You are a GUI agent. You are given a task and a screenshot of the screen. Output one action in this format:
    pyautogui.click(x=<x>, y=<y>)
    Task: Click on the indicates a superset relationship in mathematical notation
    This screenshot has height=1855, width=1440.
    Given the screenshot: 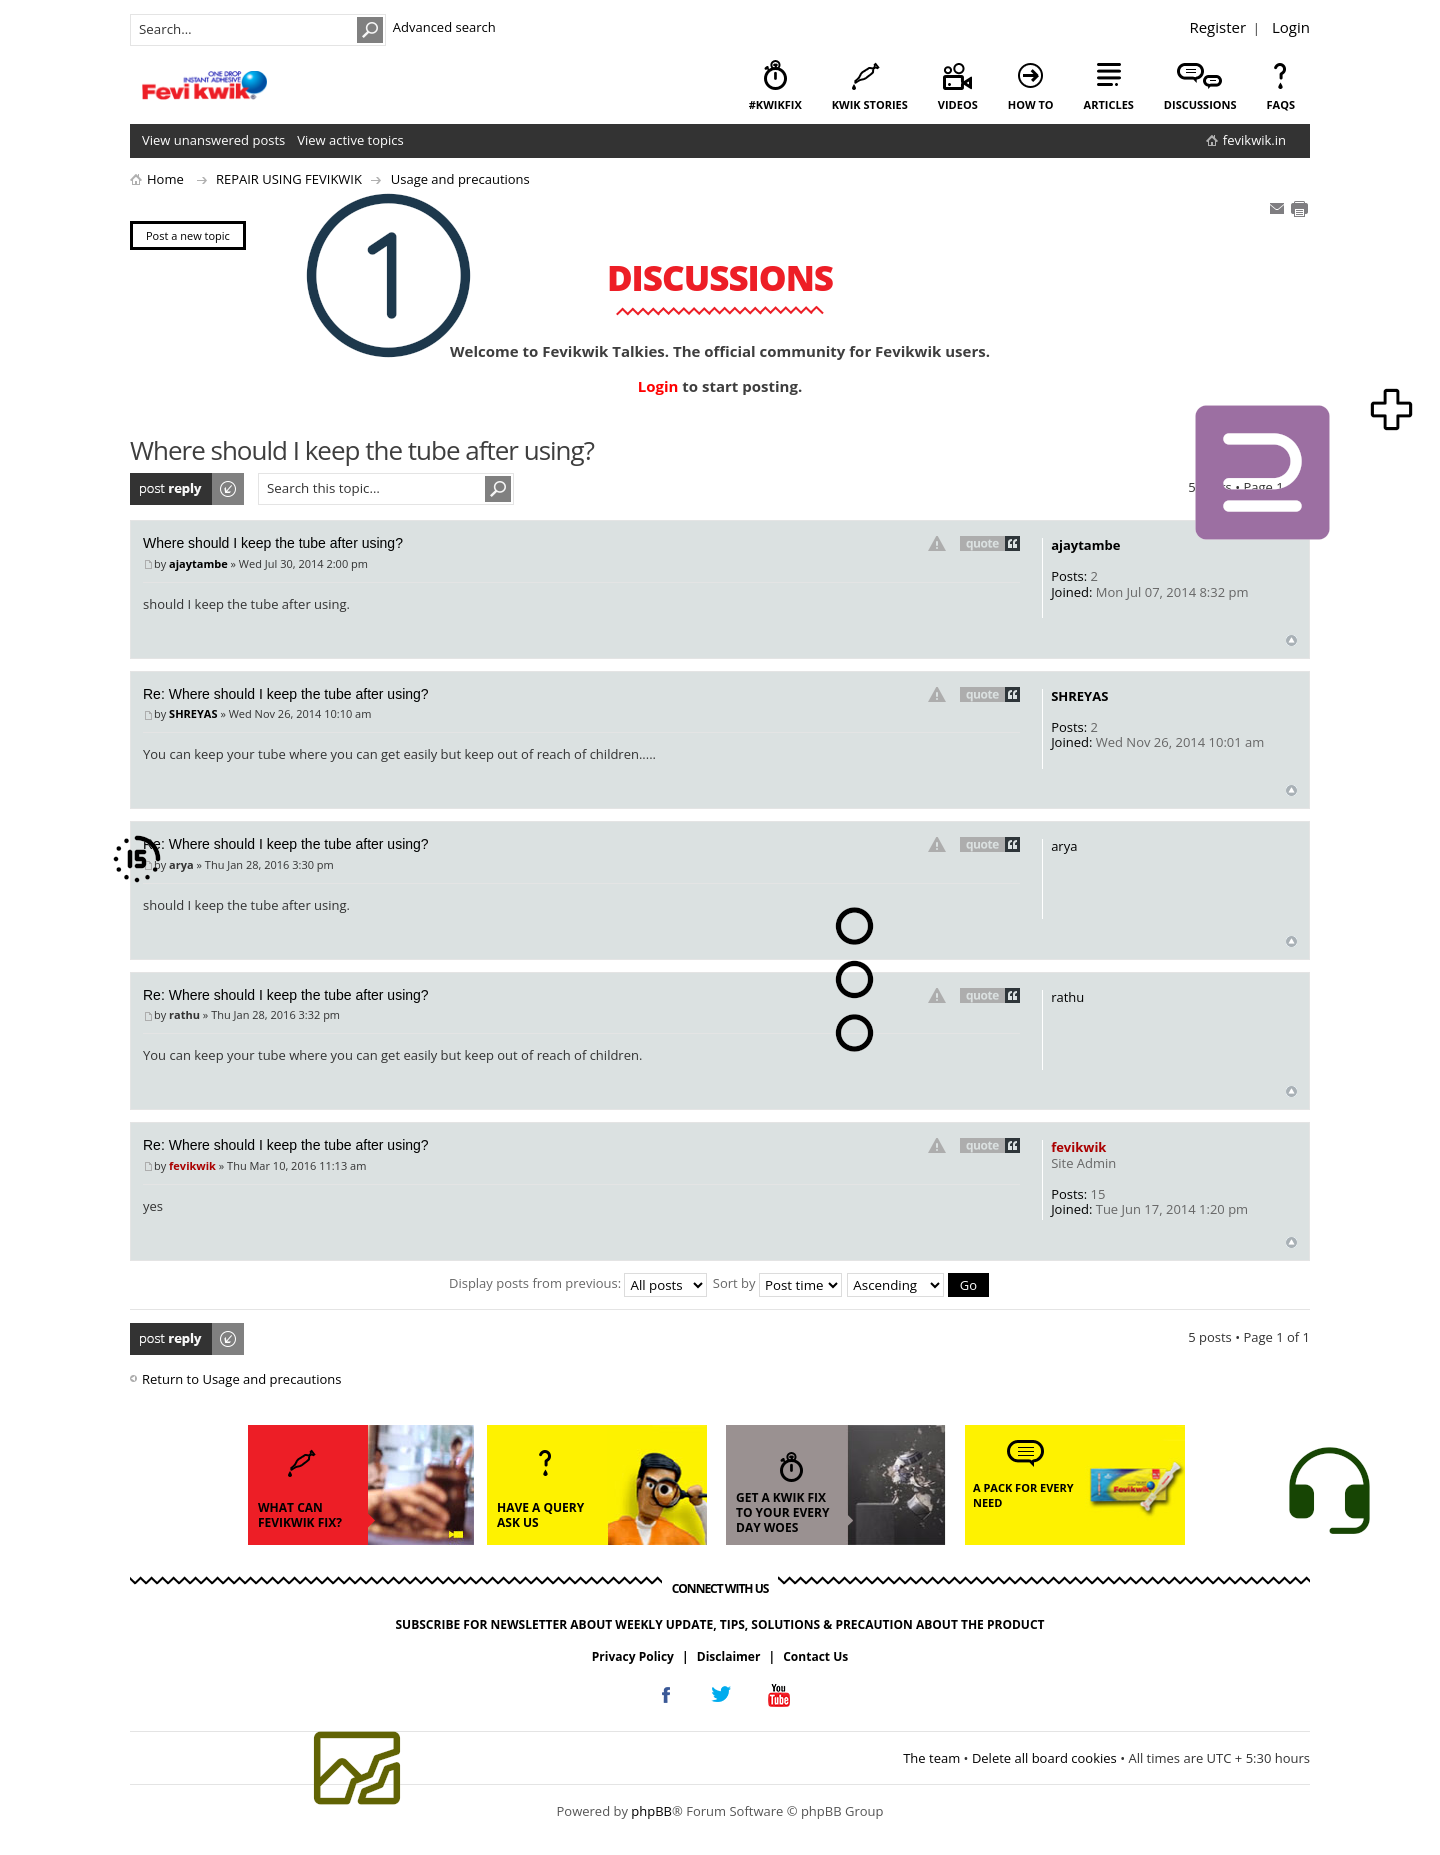 What is the action you would take?
    pyautogui.click(x=1262, y=472)
    